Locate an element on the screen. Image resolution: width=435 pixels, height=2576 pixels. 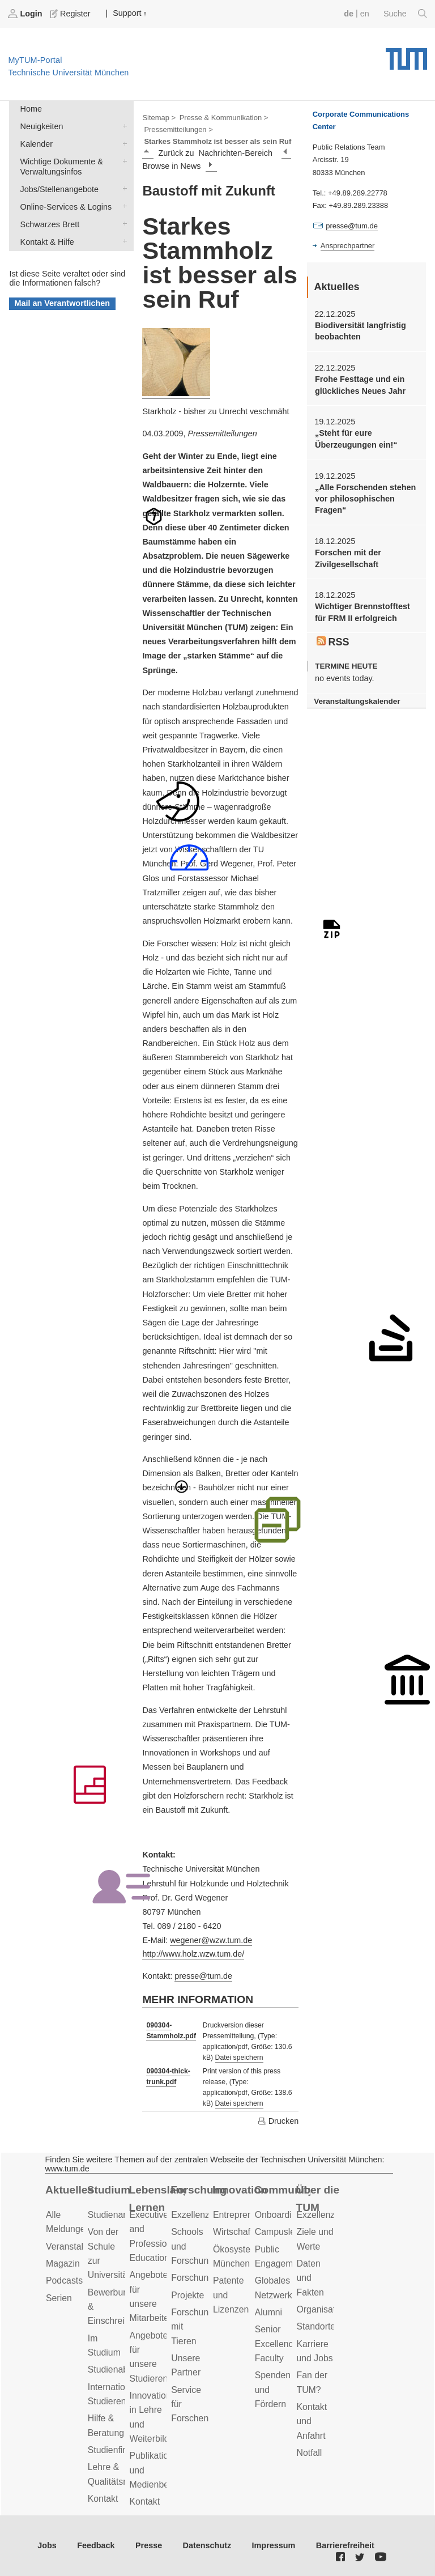
collapse all expanded items in a tree view is located at coordinates (278, 1520).